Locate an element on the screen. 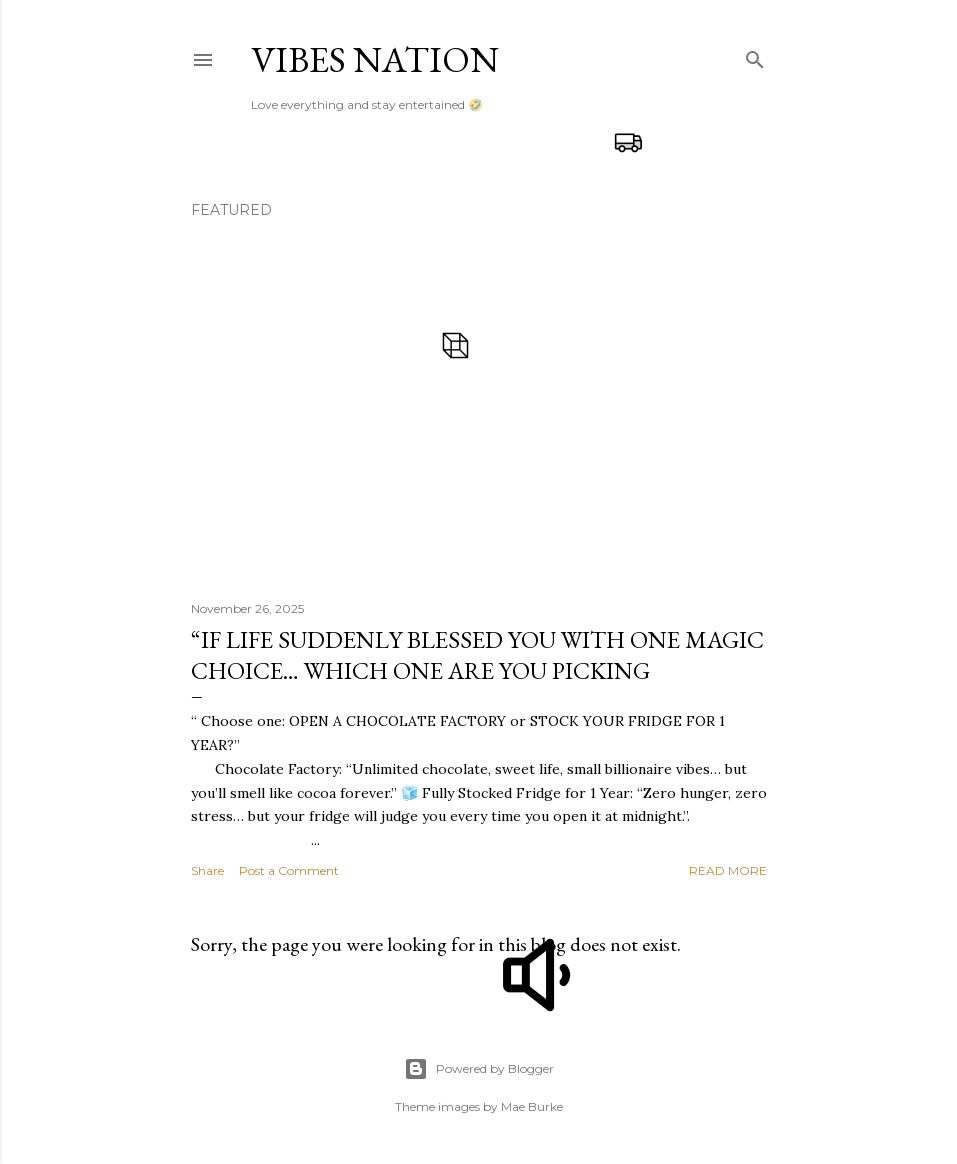  volume set to low is located at coordinates (542, 975).